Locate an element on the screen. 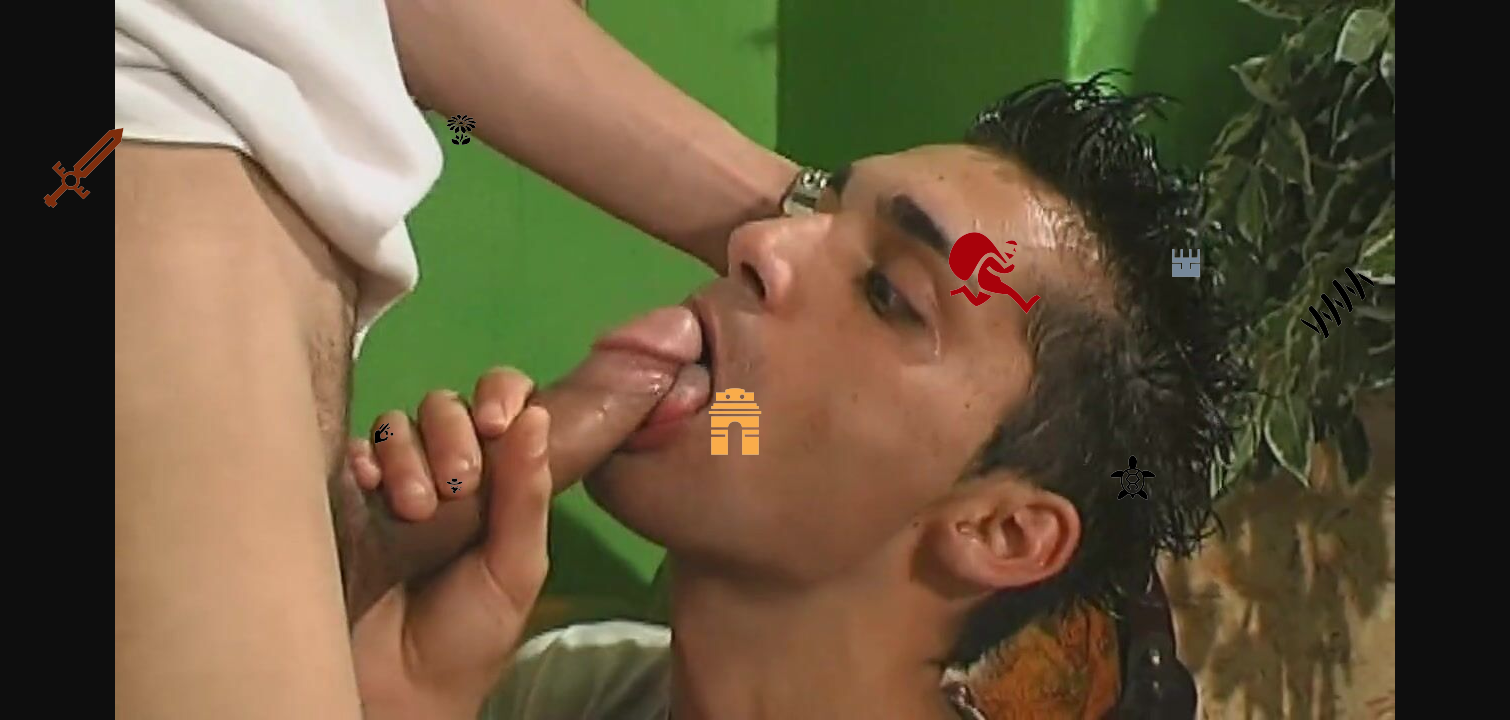 The width and height of the screenshot is (1510, 720). indicates a thief or robbery event in a game is located at coordinates (995, 273).